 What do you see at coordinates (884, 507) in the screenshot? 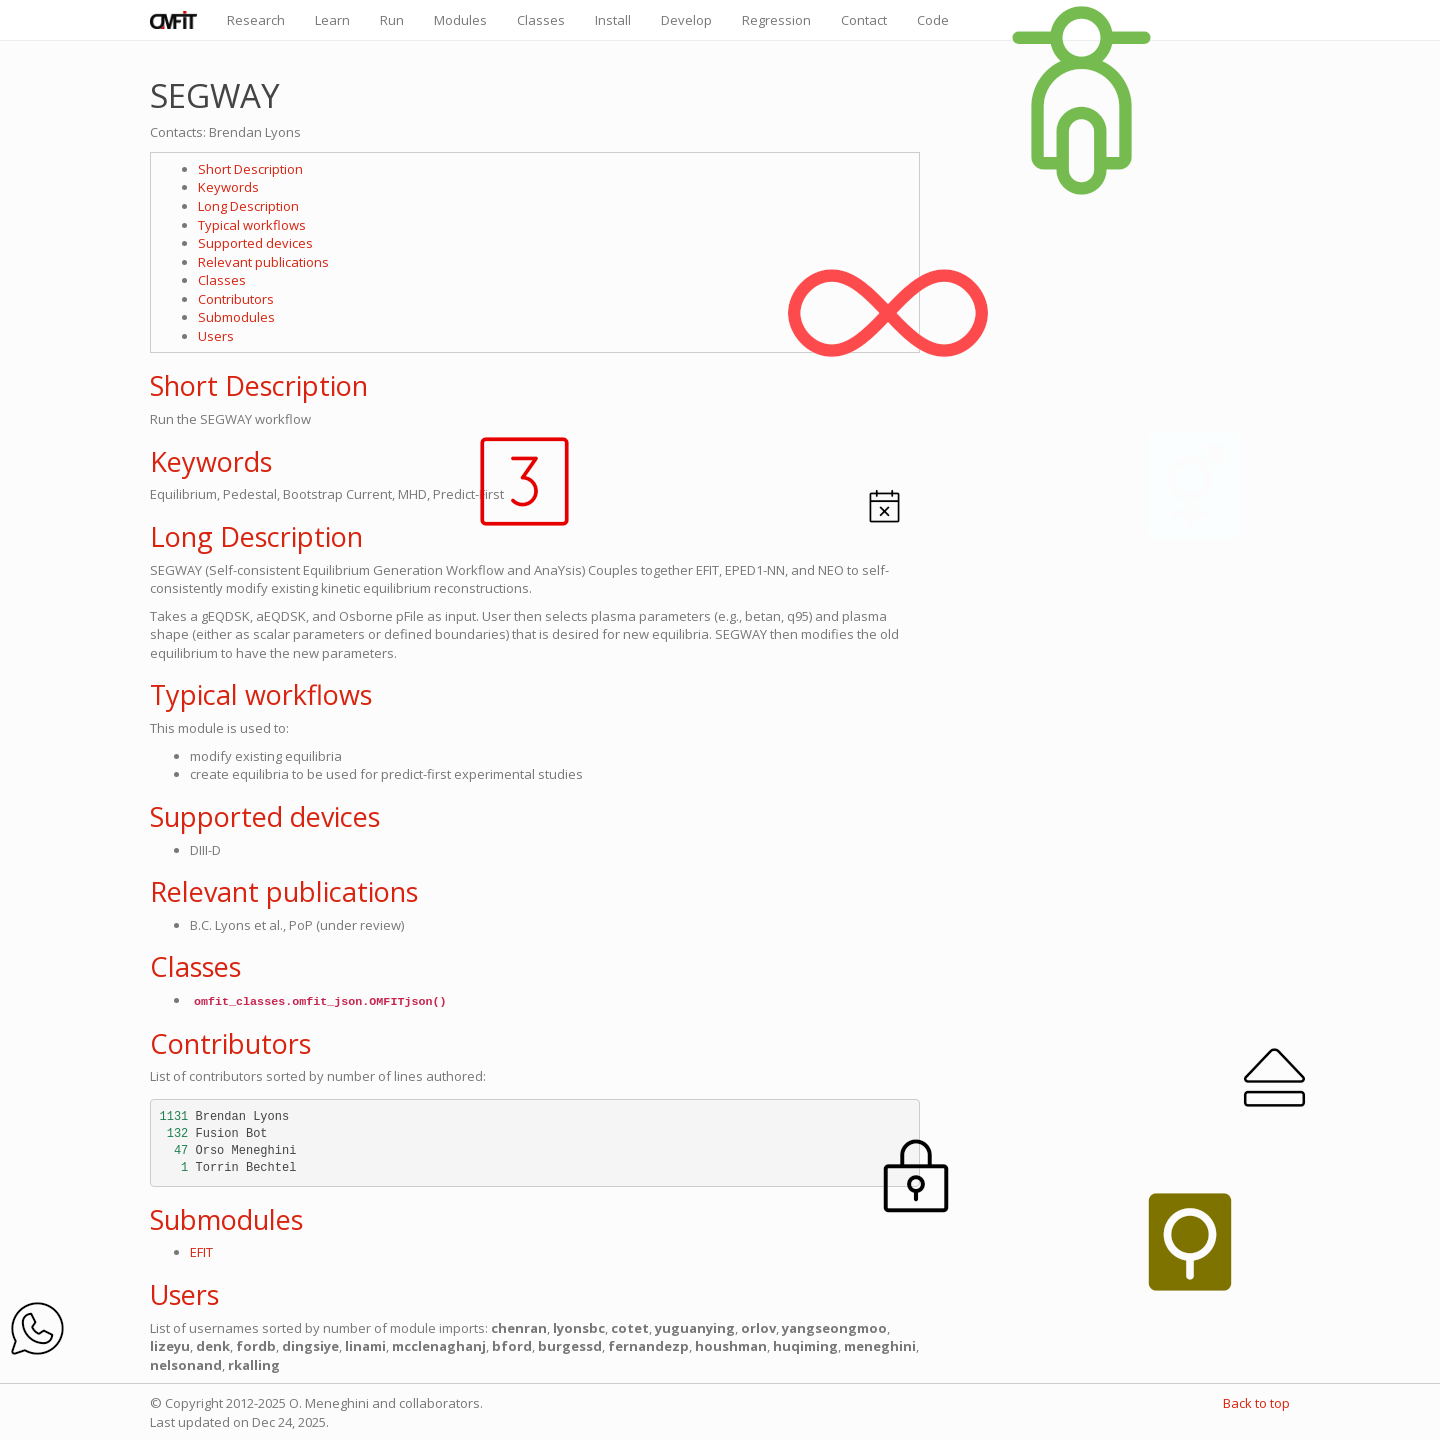
I see `cancel or delete an event` at bounding box center [884, 507].